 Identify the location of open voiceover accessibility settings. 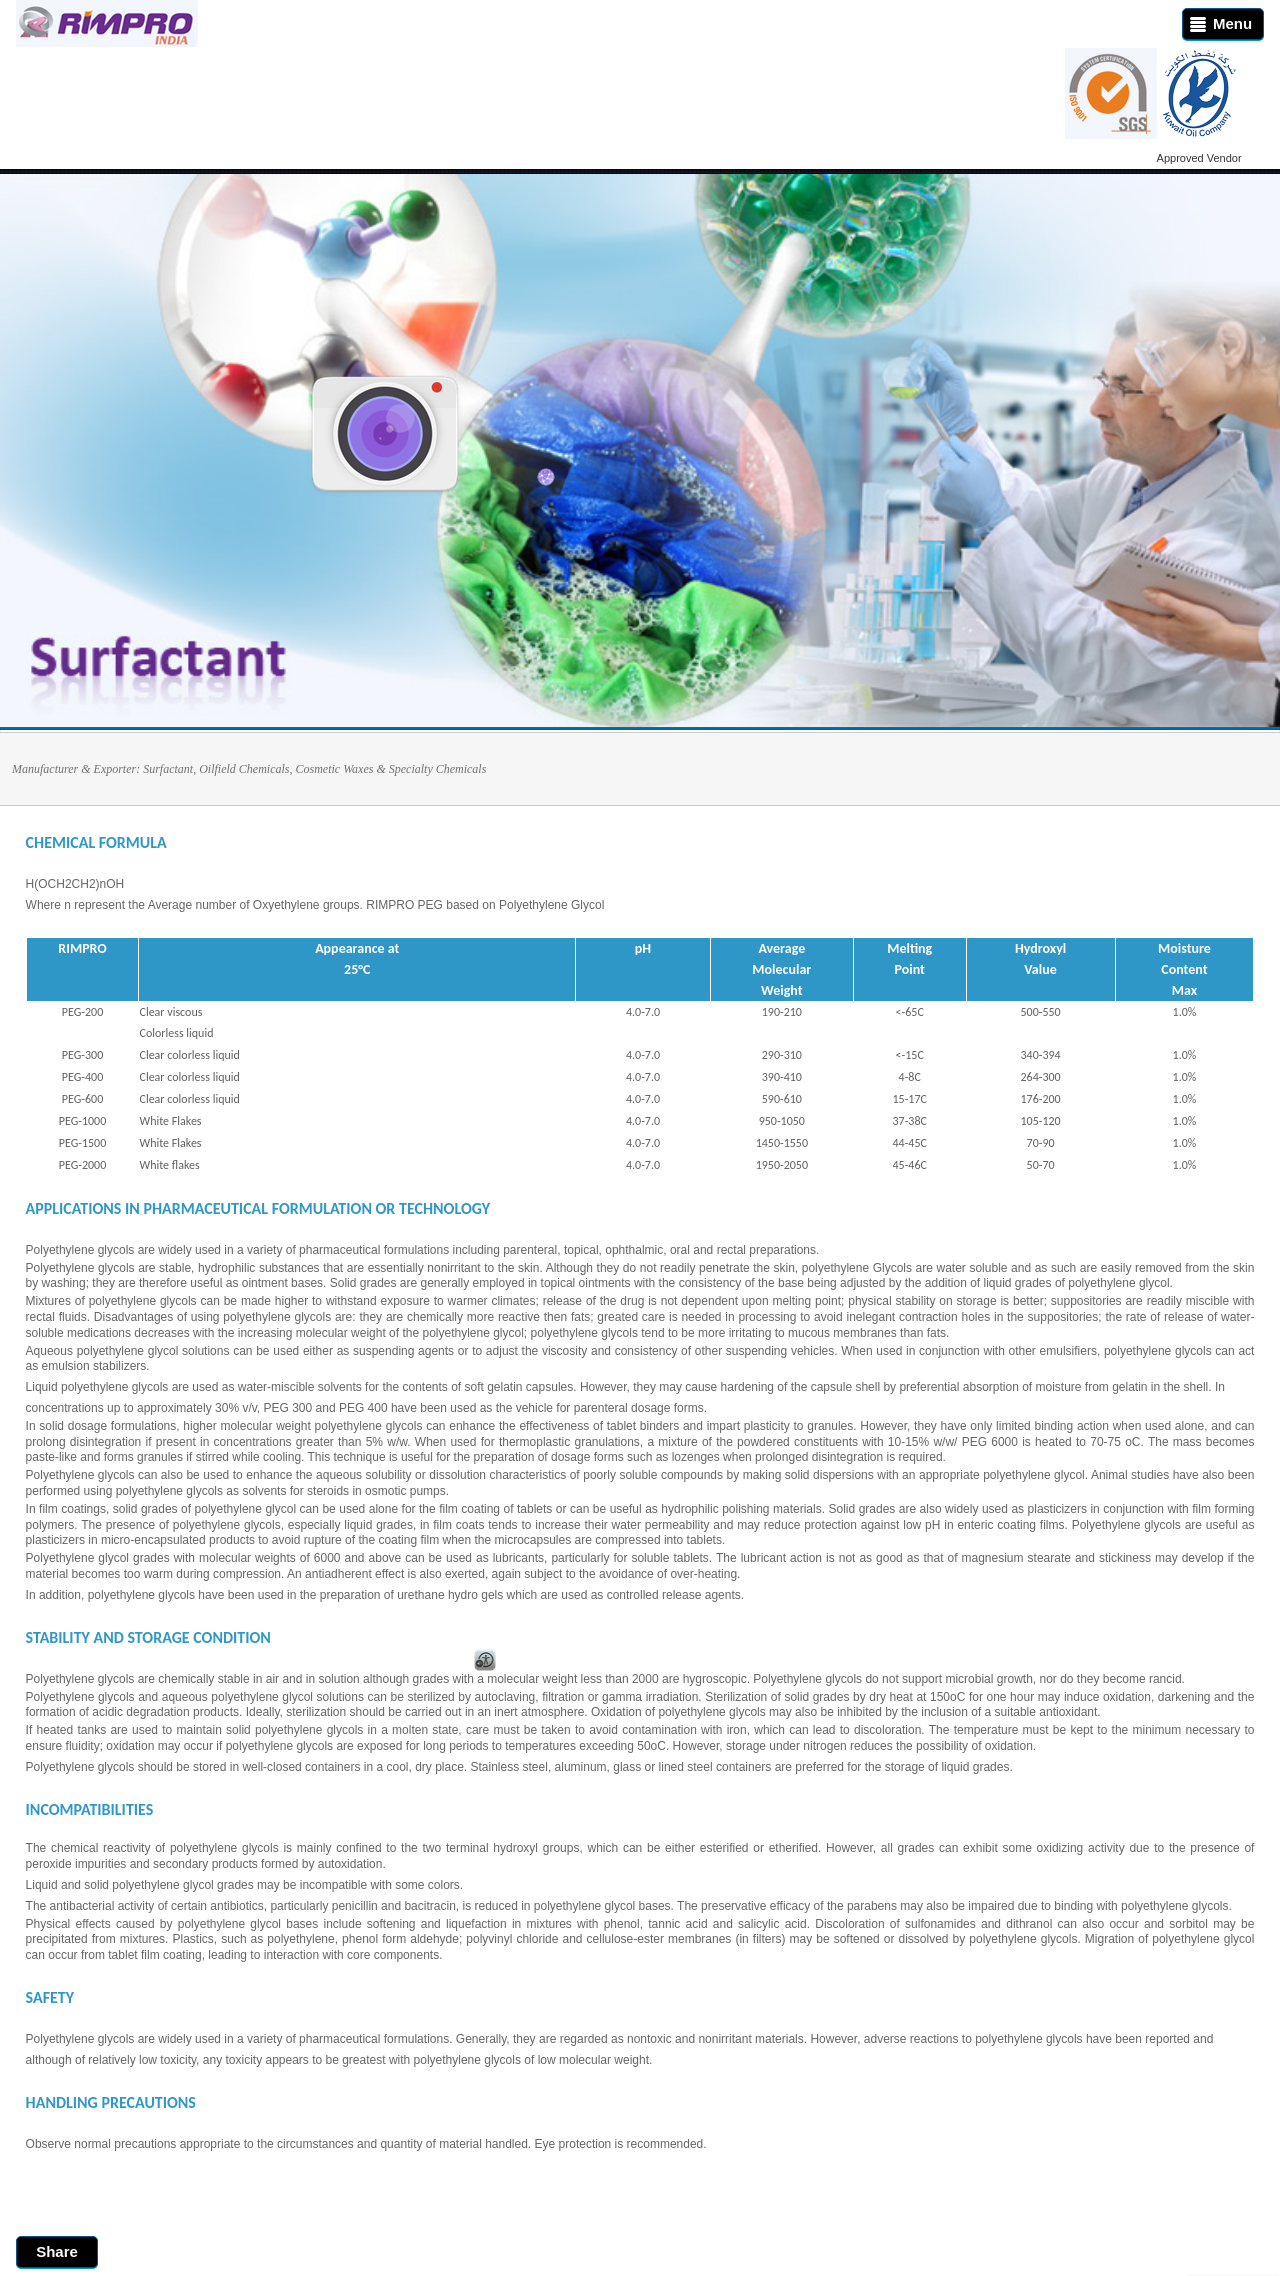
(485, 1660).